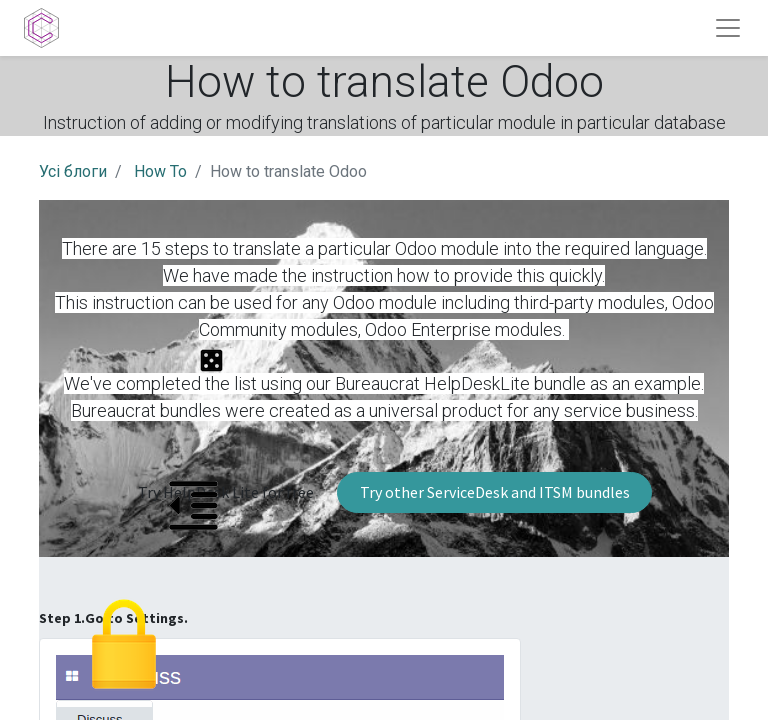 The width and height of the screenshot is (768, 720). What do you see at coordinates (211, 360) in the screenshot?
I see `access casino or gambling games` at bounding box center [211, 360].